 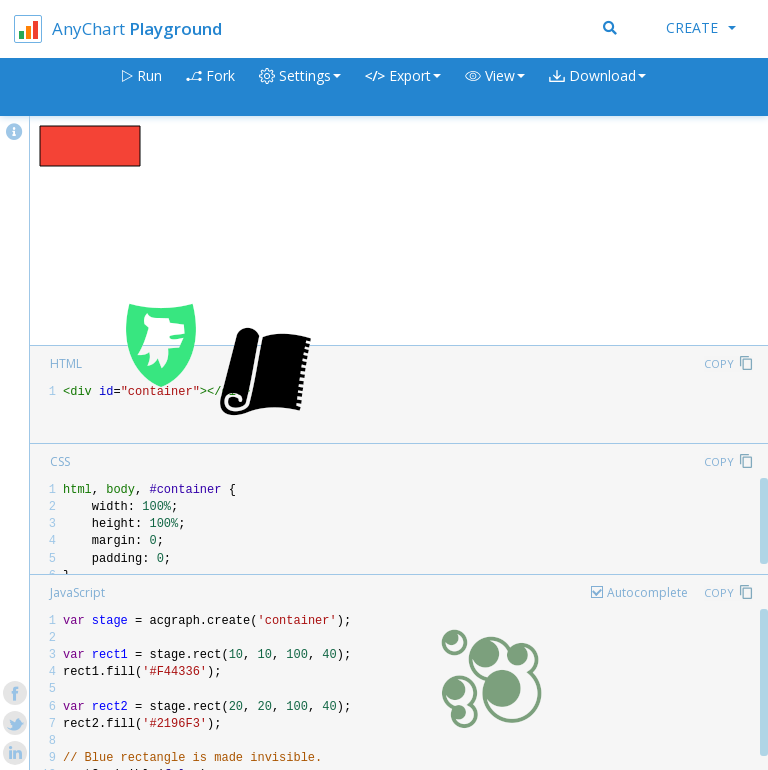 What do you see at coordinates (265, 371) in the screenshot?
I see `view fabric or textile inventory` at bounding box center [265, 371].